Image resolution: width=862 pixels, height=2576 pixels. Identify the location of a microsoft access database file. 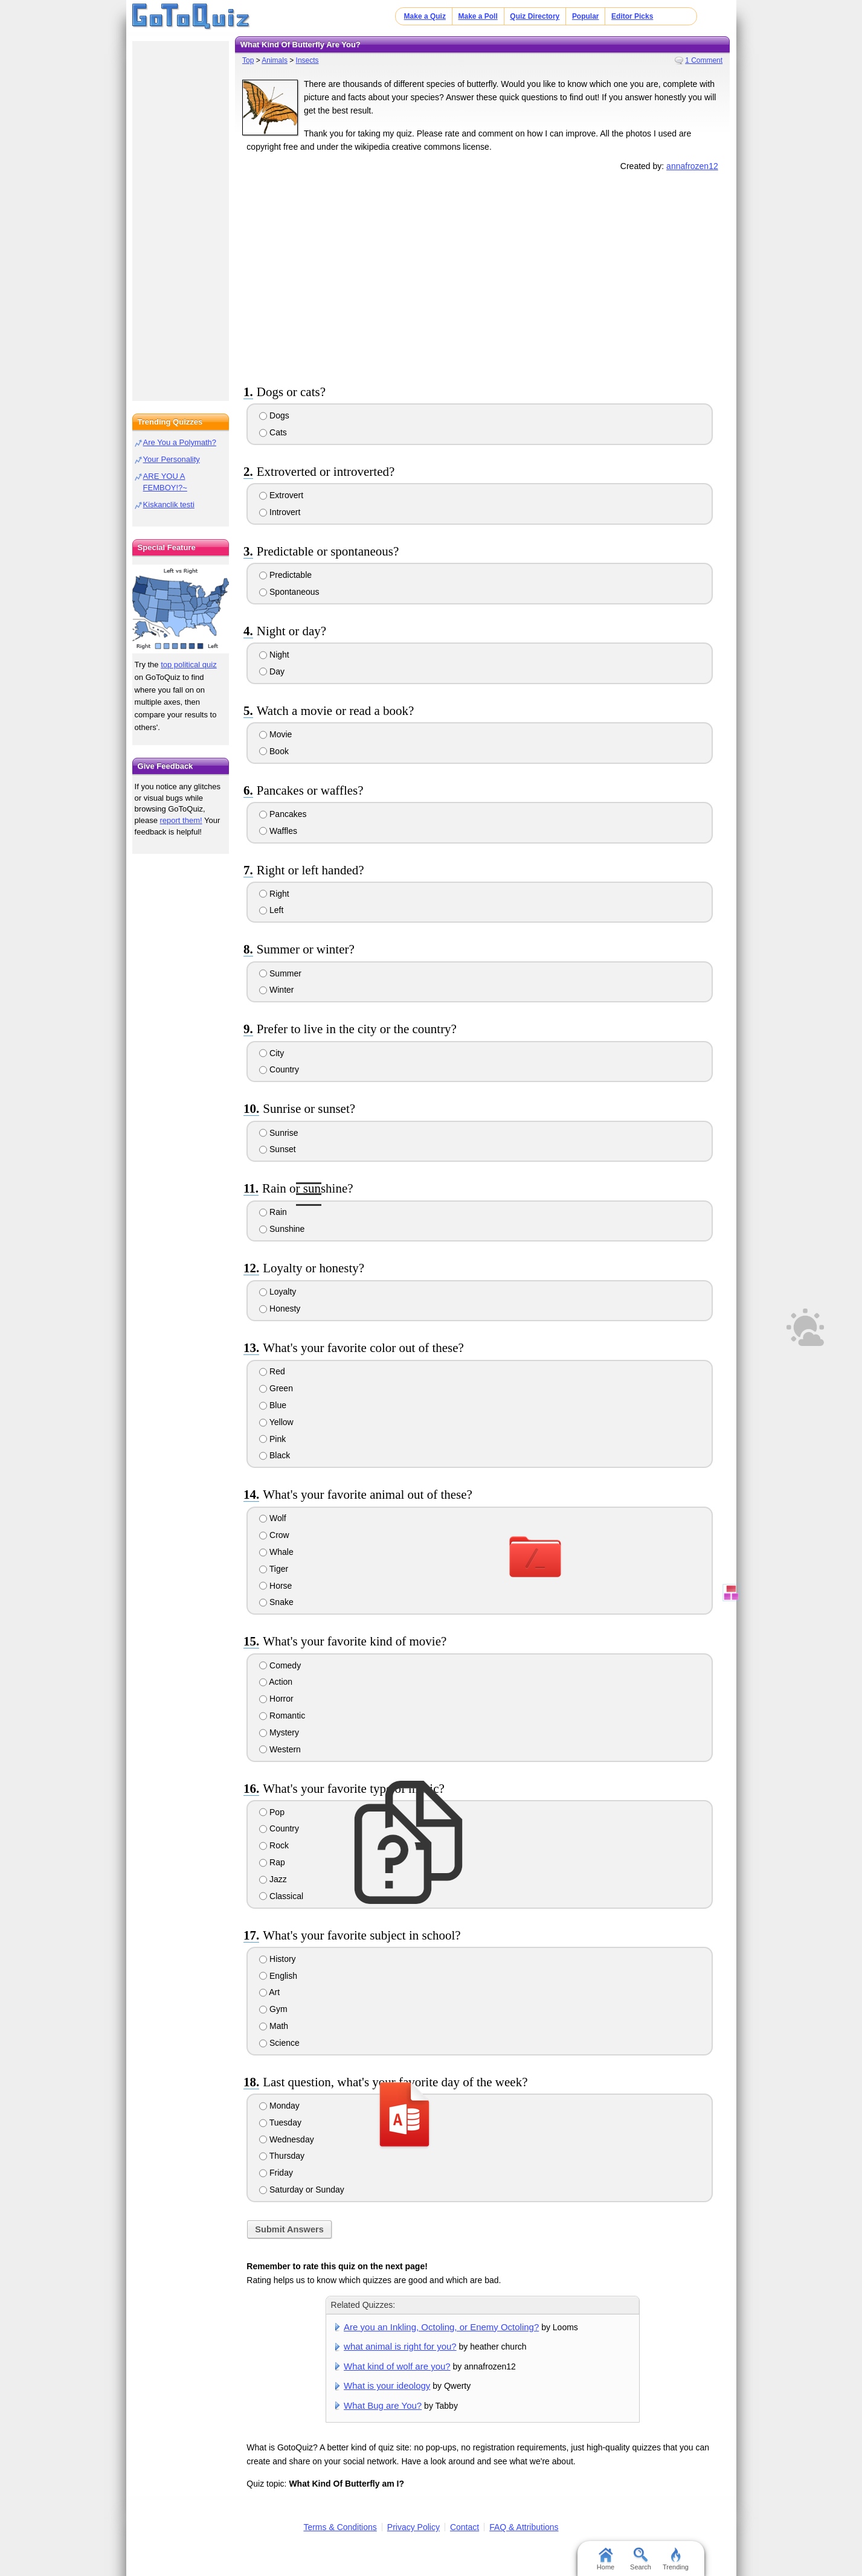
(404, 2114).